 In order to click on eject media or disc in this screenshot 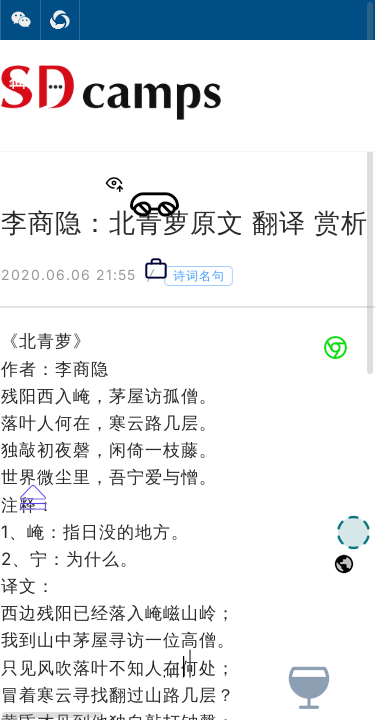, I will do `click(33, 499)`.